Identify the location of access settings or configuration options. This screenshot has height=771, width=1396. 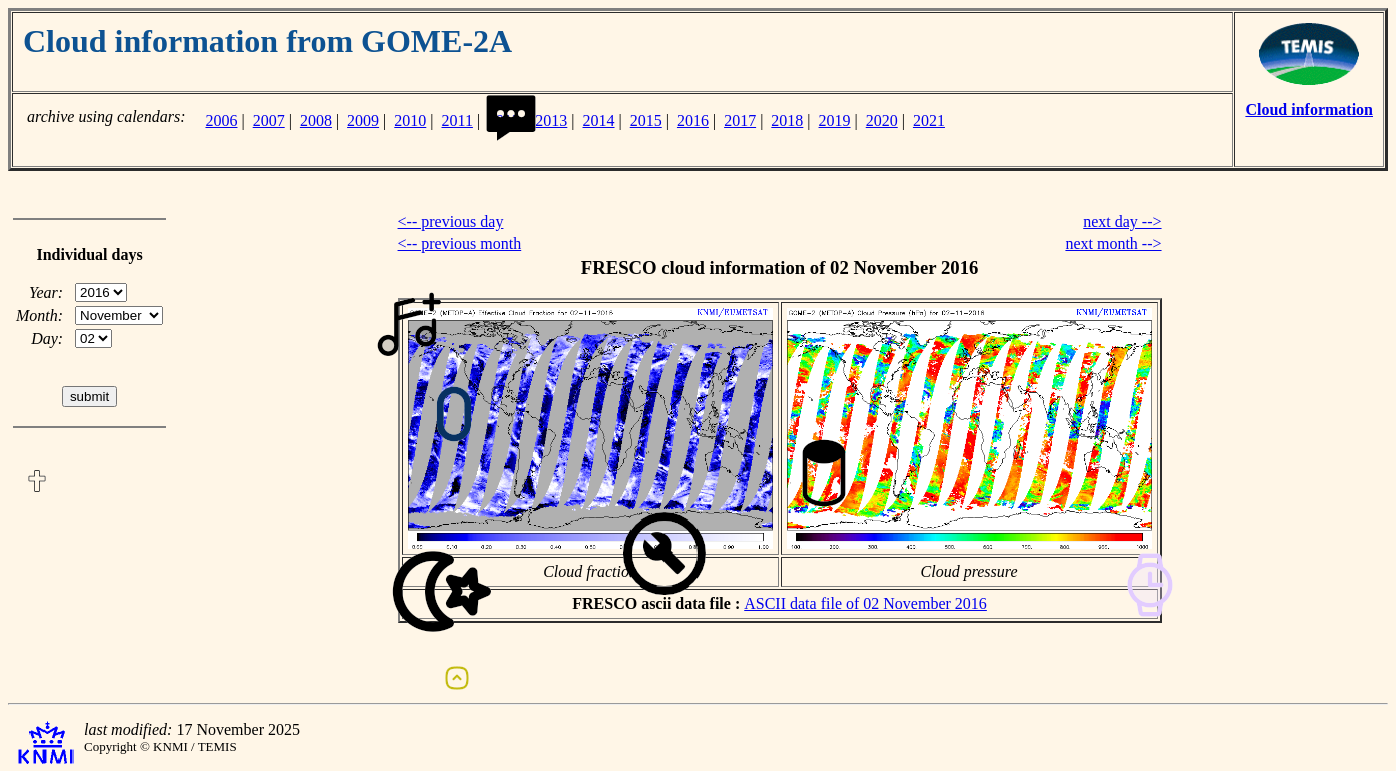
(664, 553).